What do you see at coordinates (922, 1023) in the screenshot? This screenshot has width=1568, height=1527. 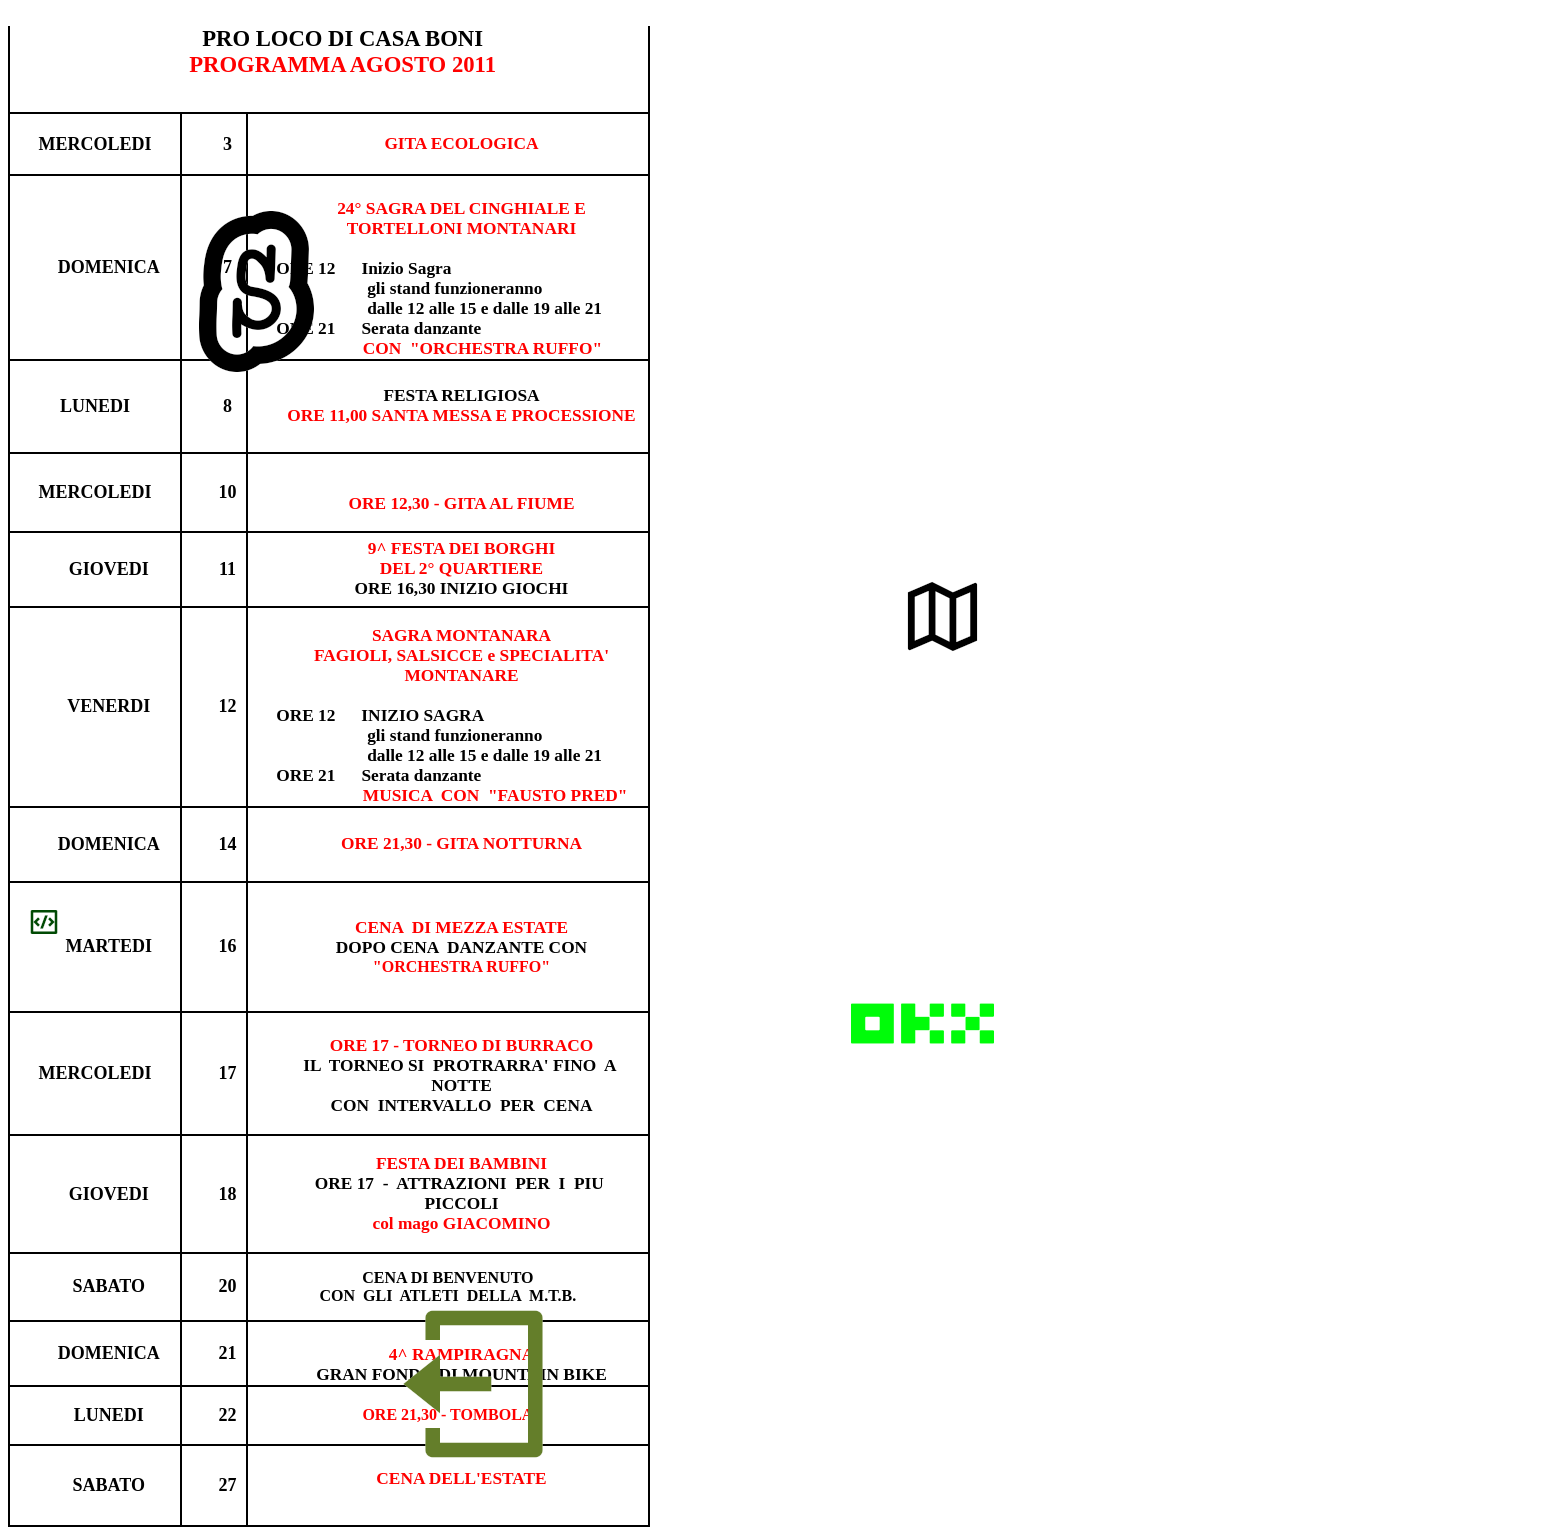 I see `open the OKX cryptocurrency exchange app` at bounding box center [922, 1023].